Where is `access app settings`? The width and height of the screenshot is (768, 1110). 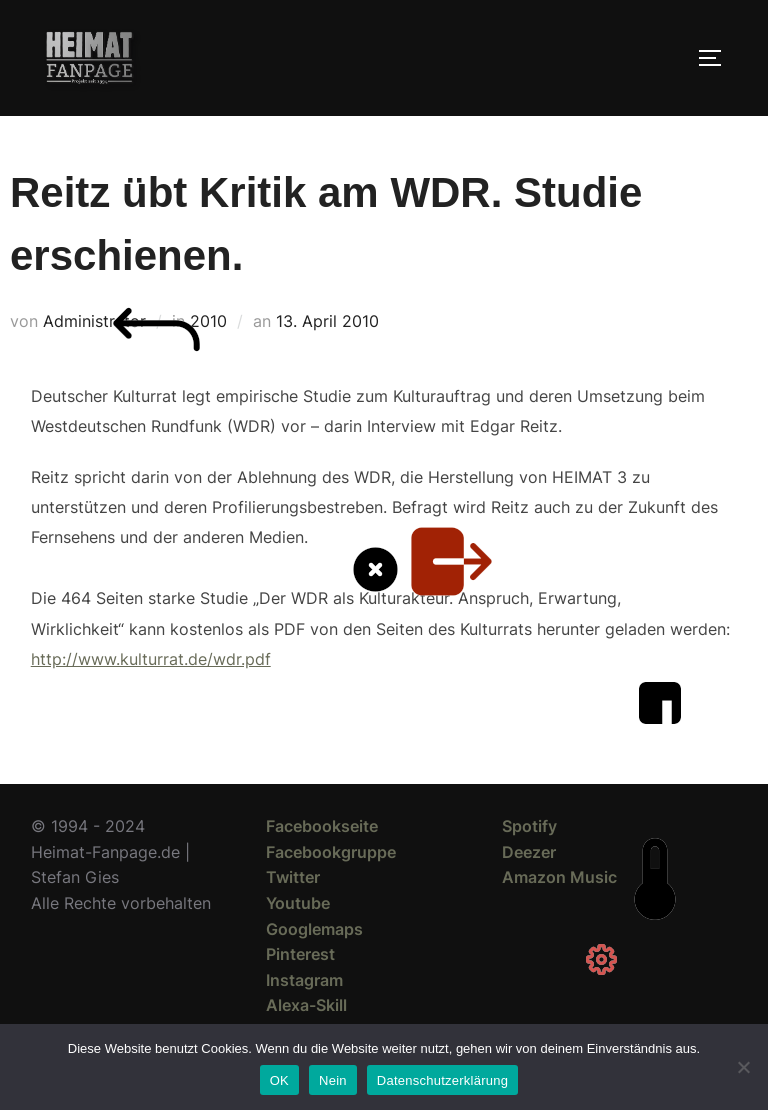 access app settings is located at coordinates (601, 959).